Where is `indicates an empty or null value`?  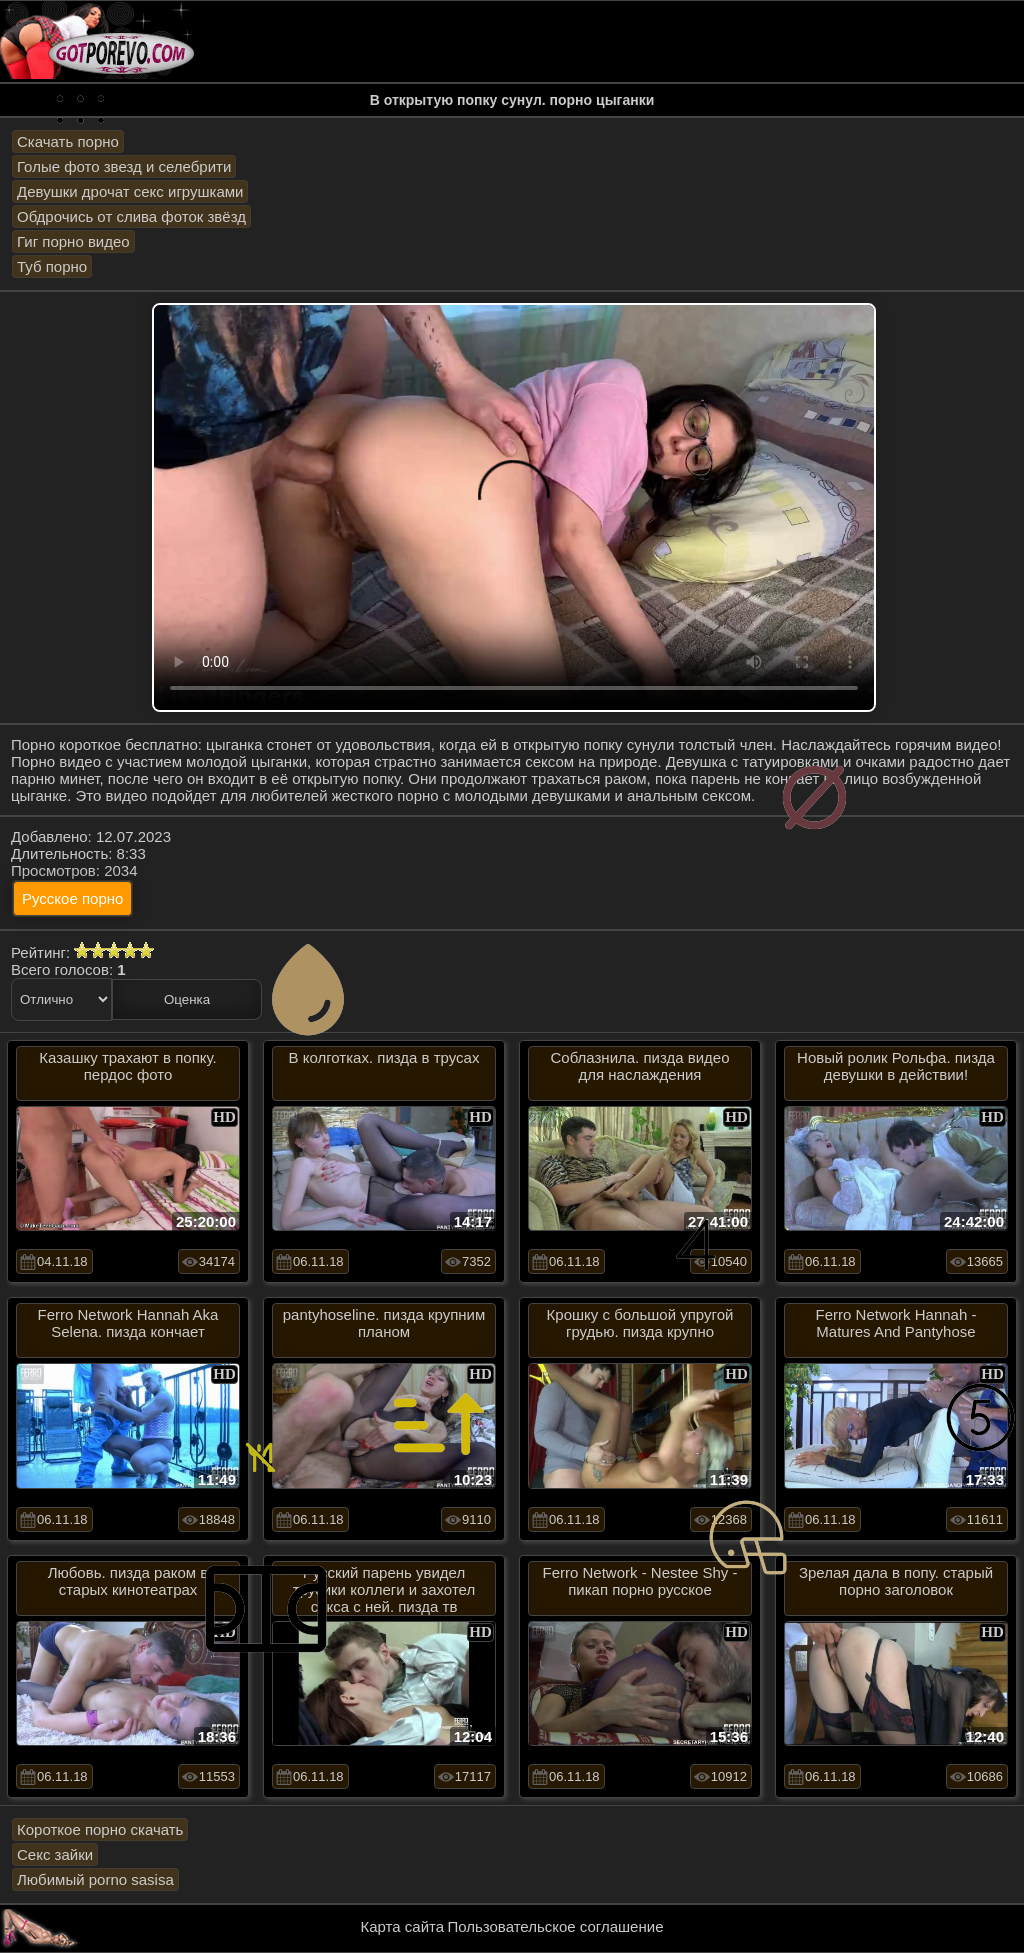 indicates an empty or null value is located at coordinates (814, 797).